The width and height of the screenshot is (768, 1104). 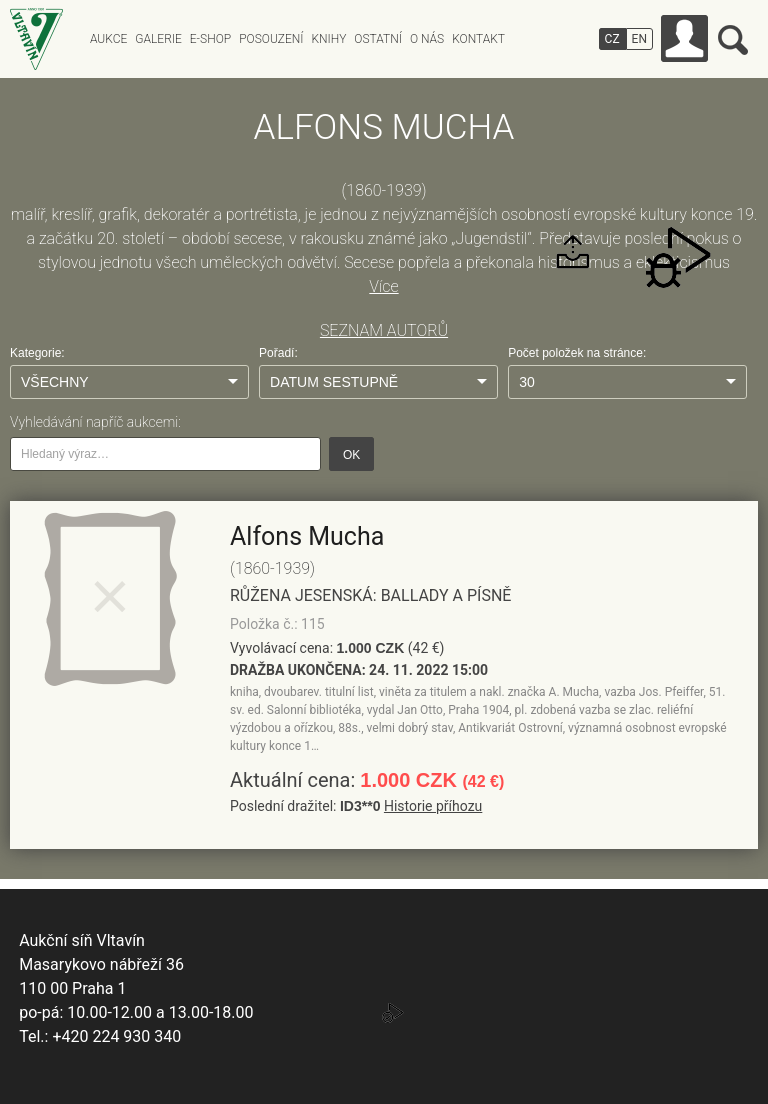 I want to click on run tests with code coverage enabled, so click(x=393, y=1012).